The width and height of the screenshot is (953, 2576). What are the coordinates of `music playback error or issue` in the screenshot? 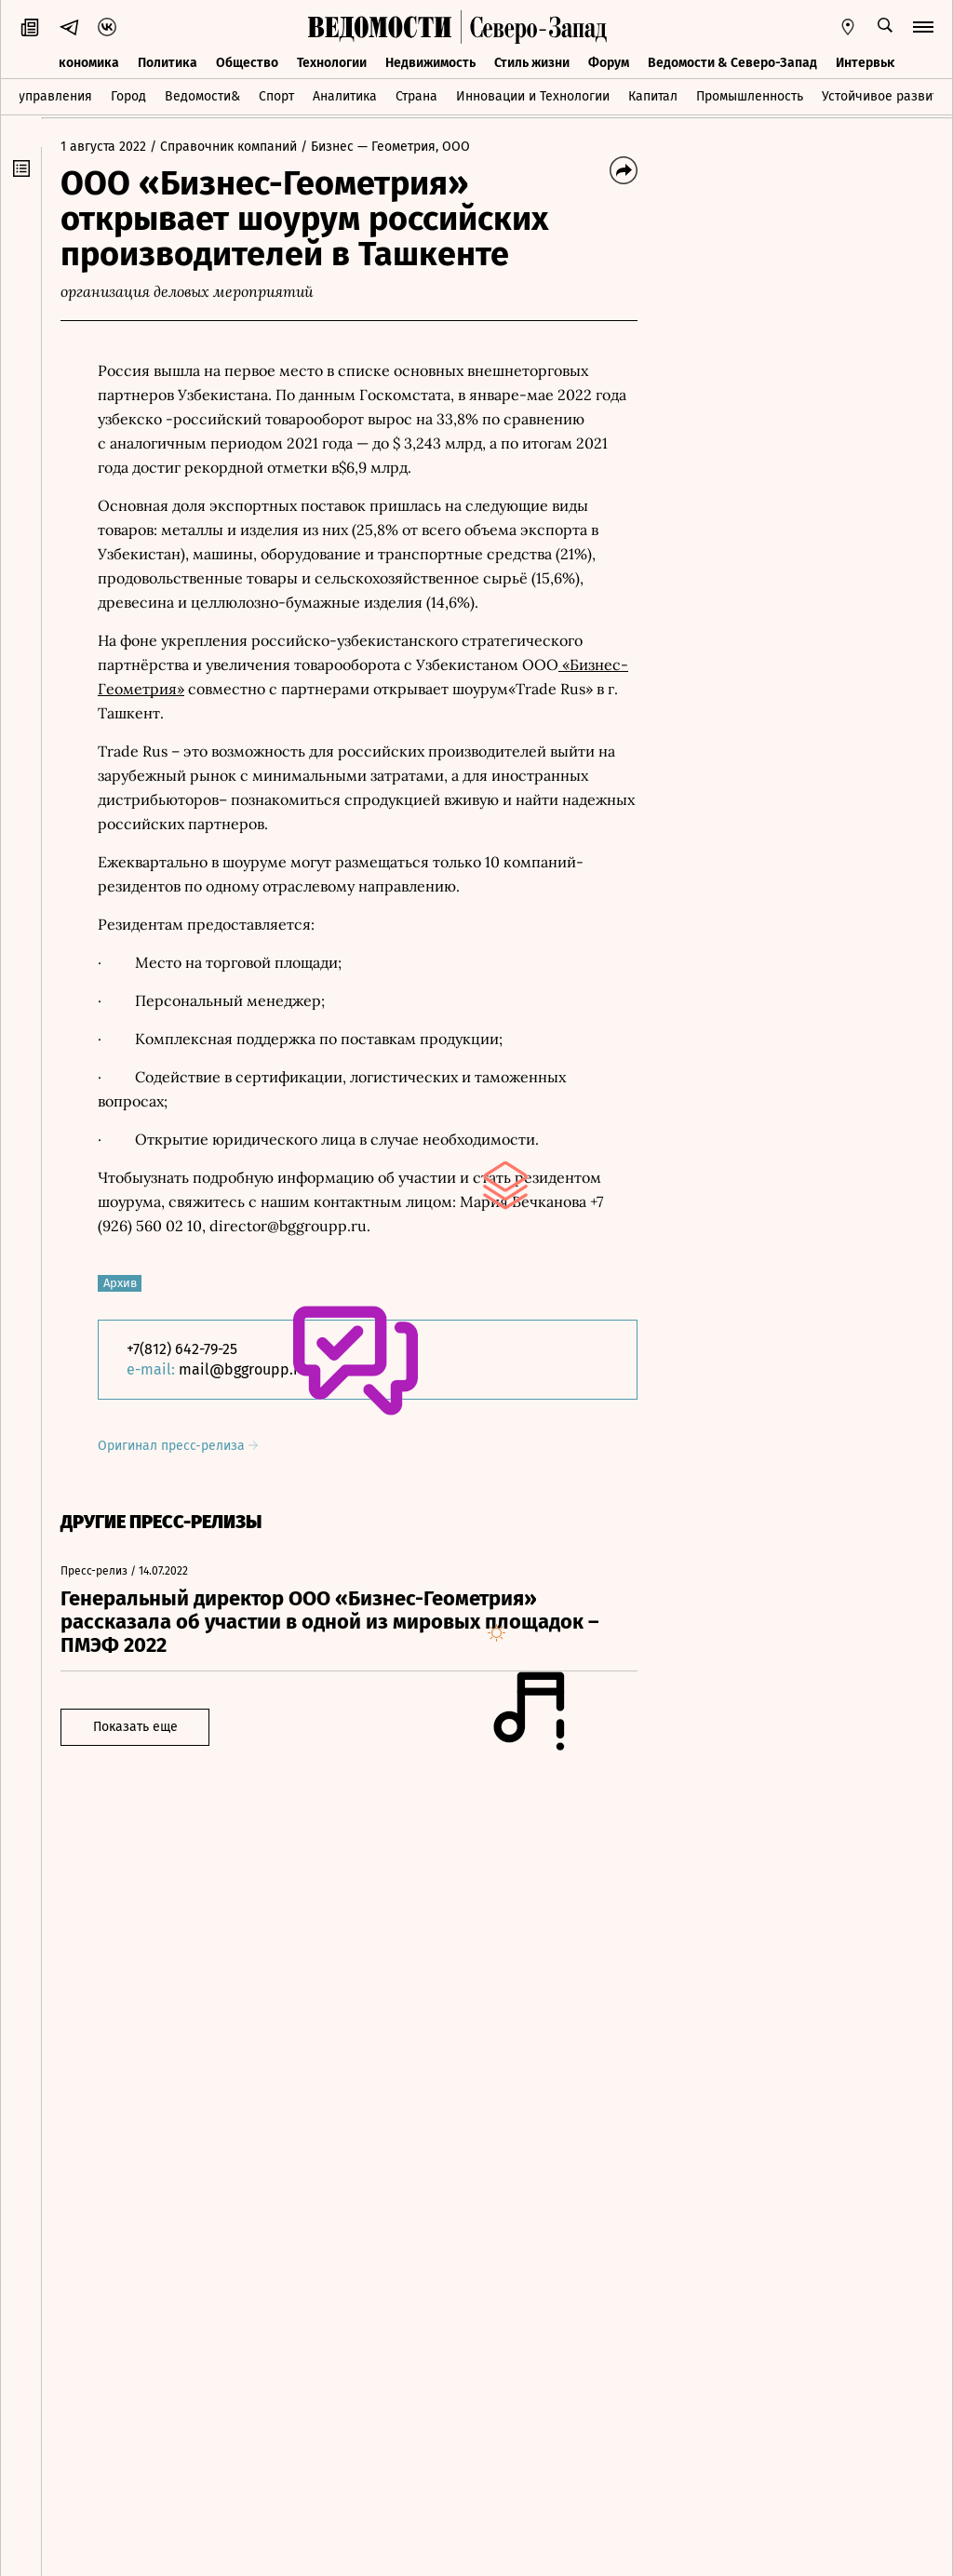 It's located at (532, 1707).